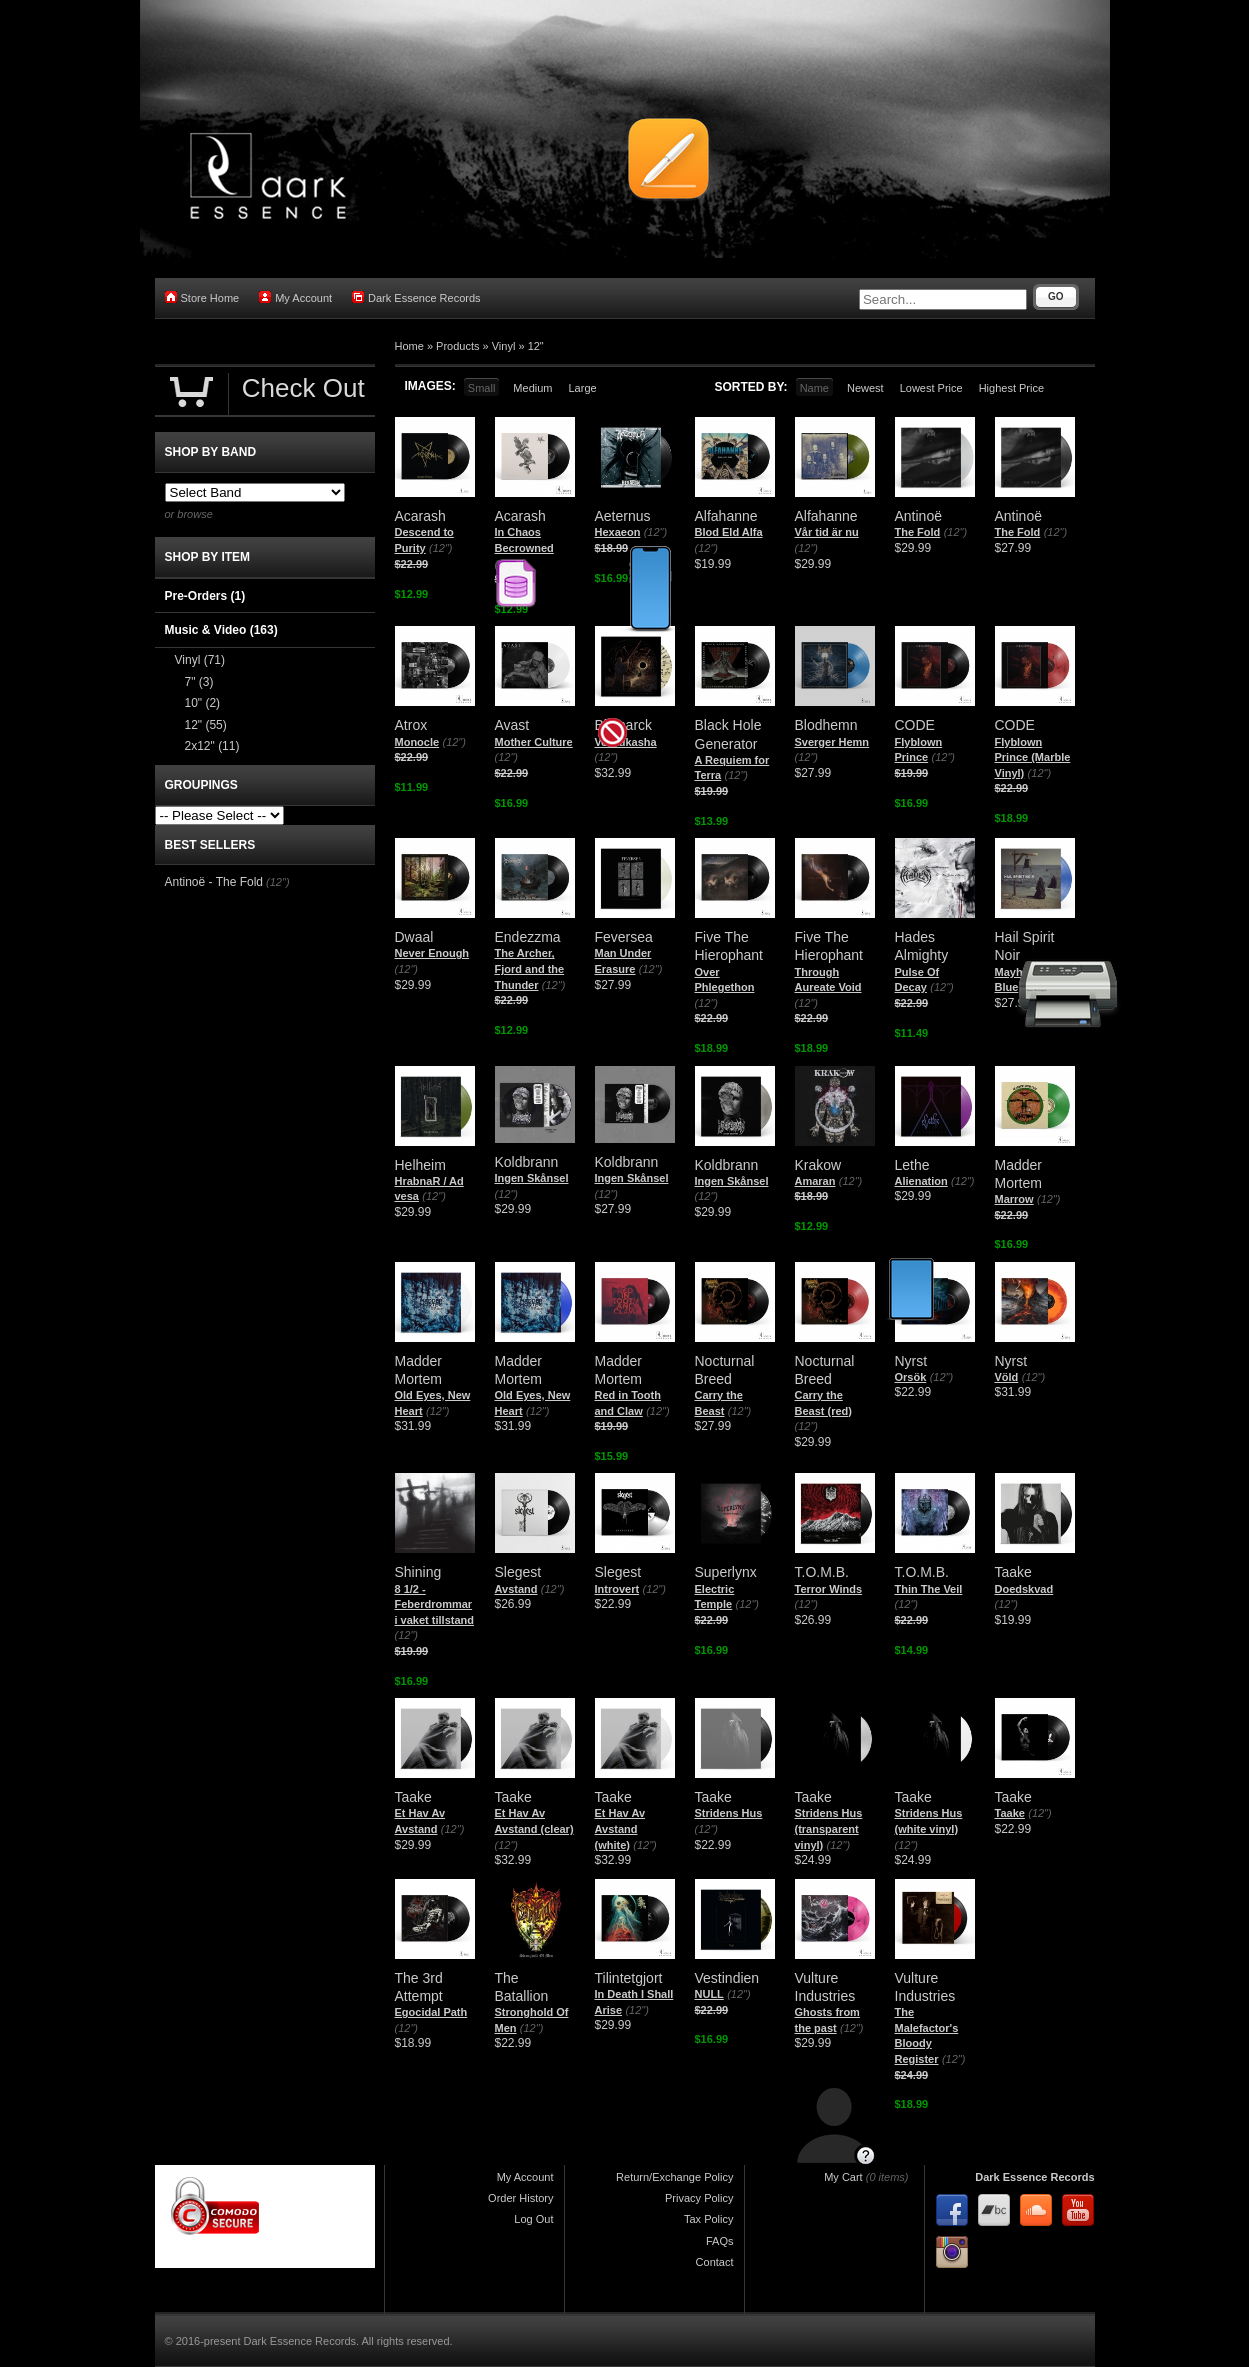  I want to click on iPhone 14 device icon, so click(650, 589).